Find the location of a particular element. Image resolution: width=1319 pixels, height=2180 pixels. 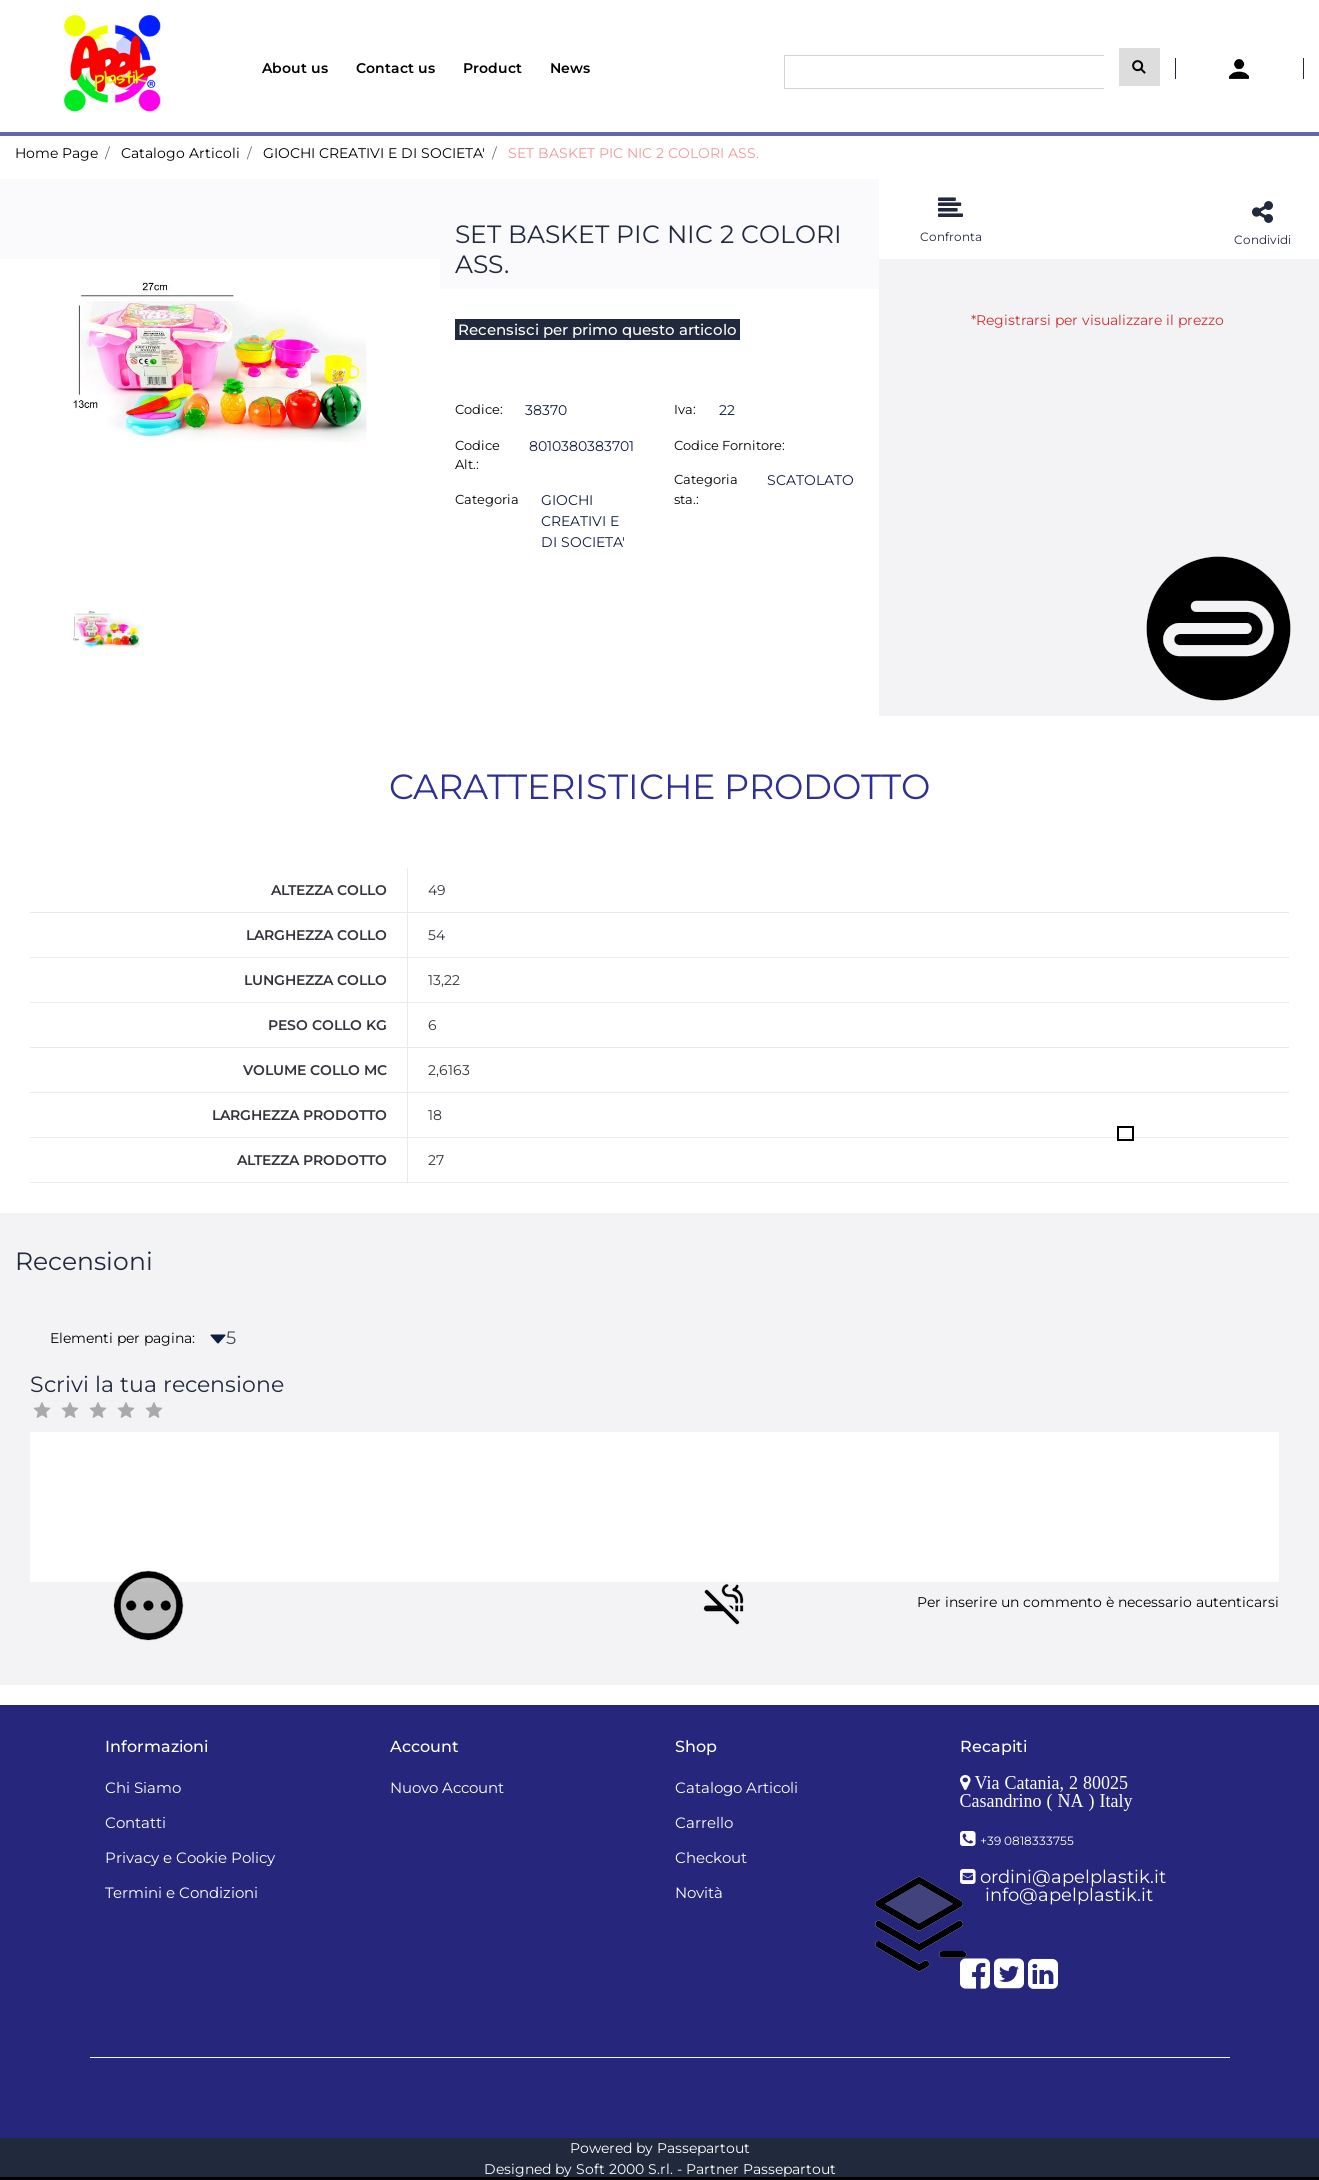

remove a layer from the stack is located at coordinates (919, 1924).